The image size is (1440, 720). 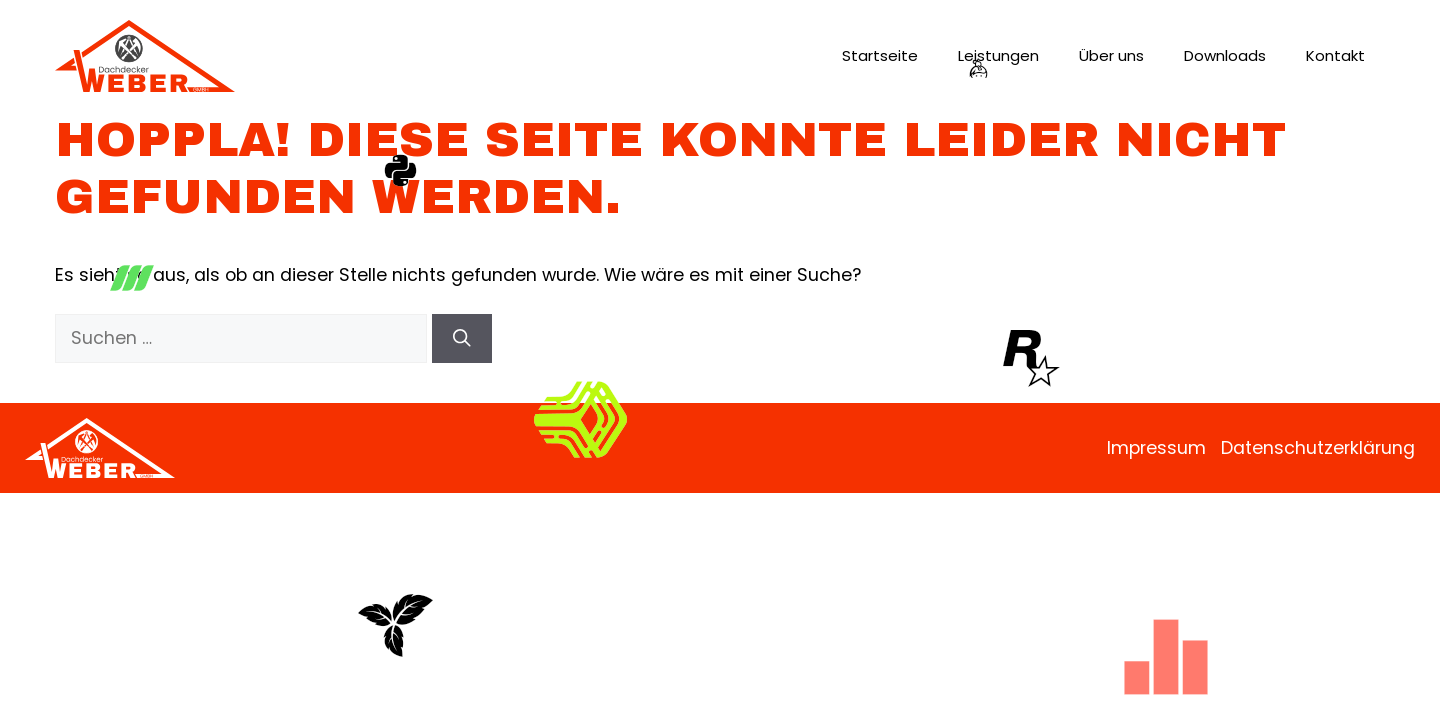 What do you see at coordinates (1031, 358) in the screenshot?
I see `Rockstar Games company logo` at bounding box center [1031, 358].